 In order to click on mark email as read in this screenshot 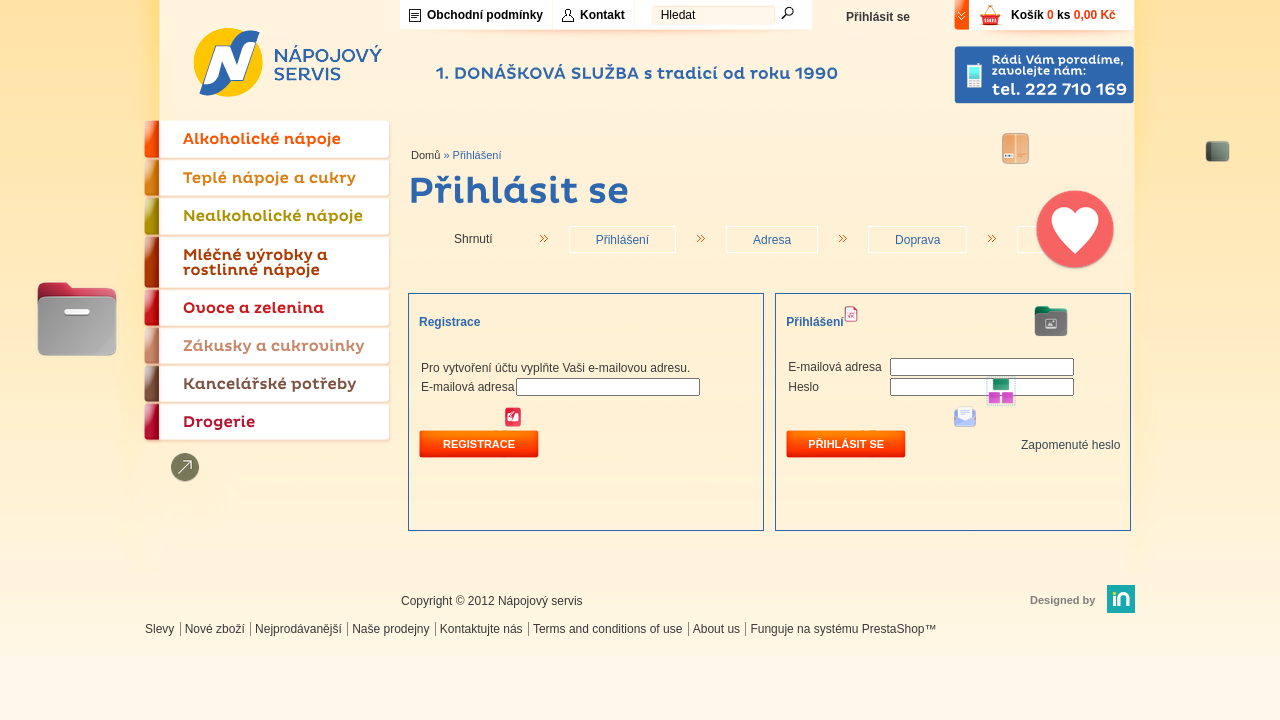, I will do `click(965, 417)`.